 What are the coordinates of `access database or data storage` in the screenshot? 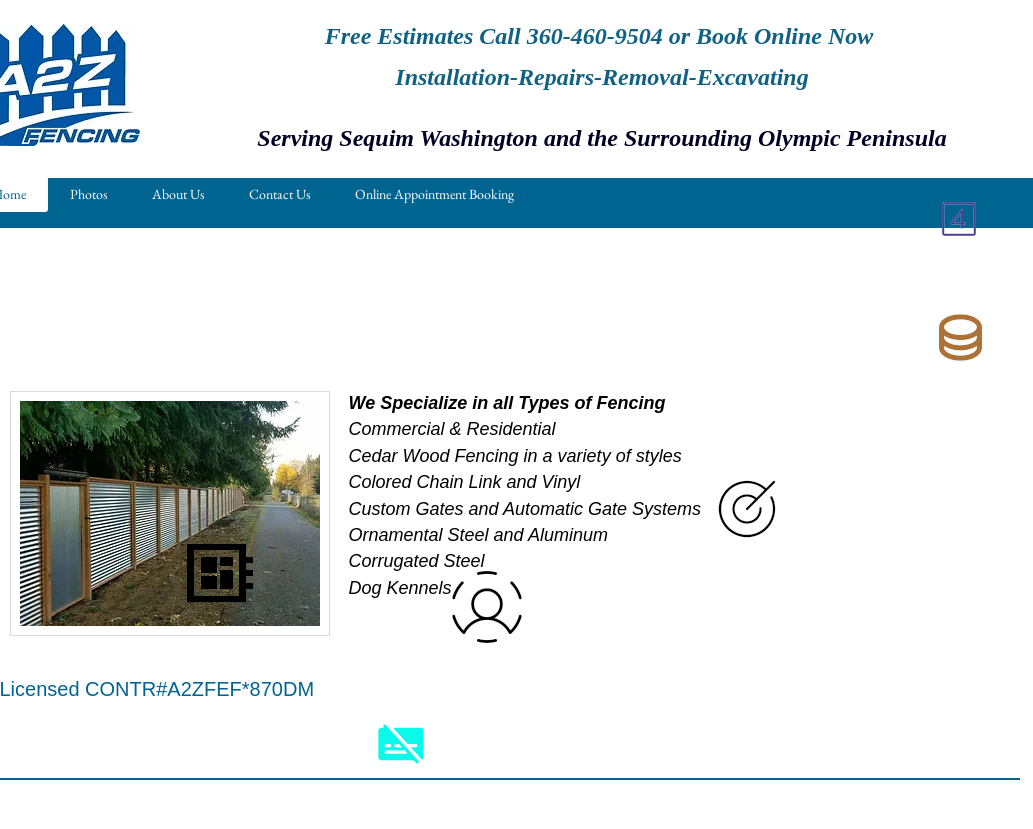 It's located at (960, 337).